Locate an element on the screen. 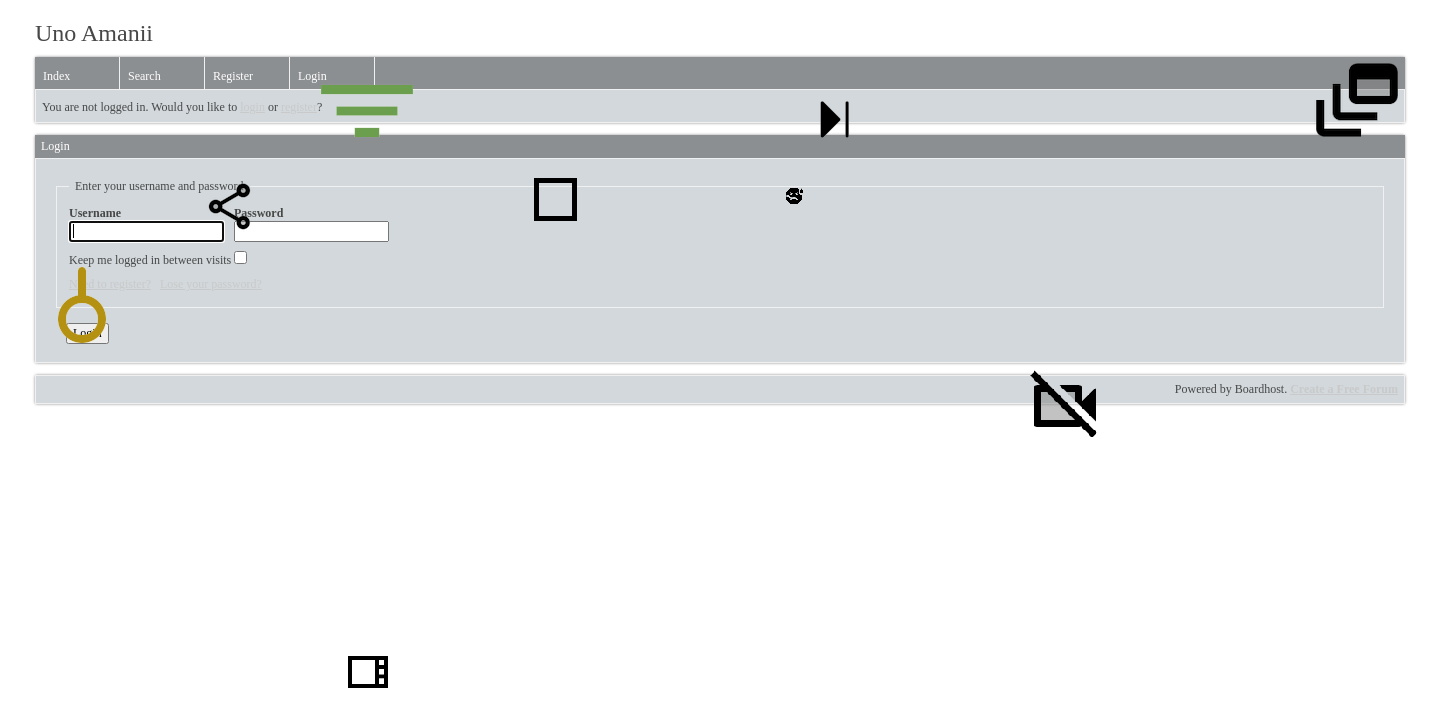 This screenshot has width=1440, height=720. share content with others is located at coordinates (229, 206).